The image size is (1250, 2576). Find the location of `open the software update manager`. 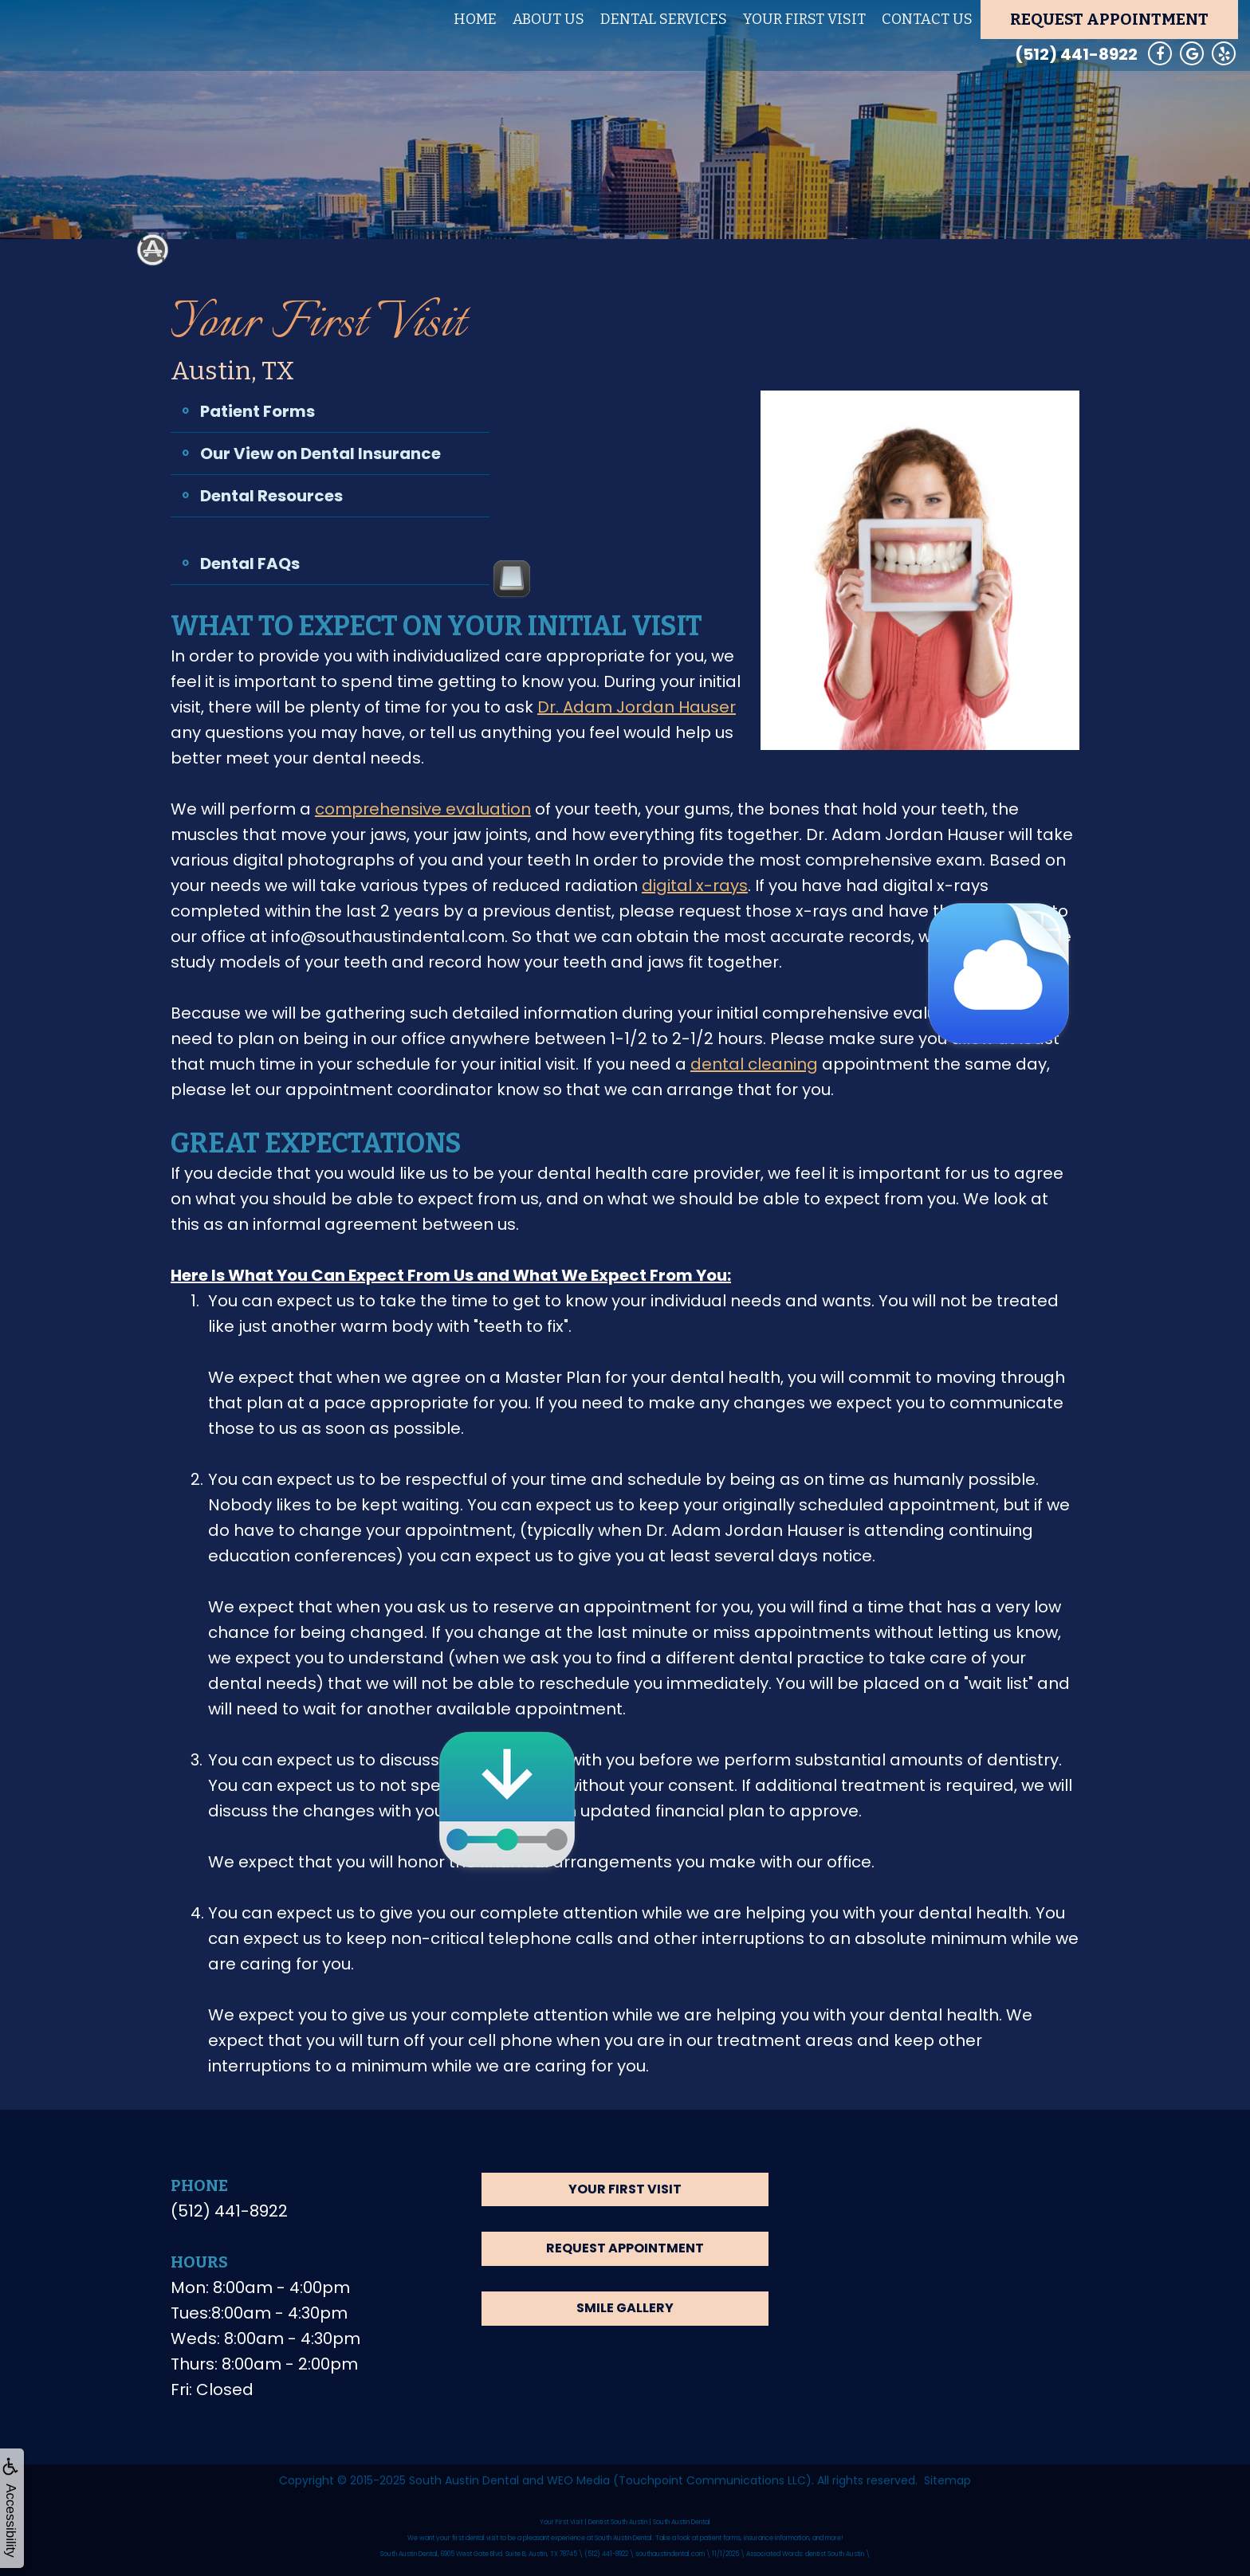

open the software update manager is located at coordinates (152, 249).